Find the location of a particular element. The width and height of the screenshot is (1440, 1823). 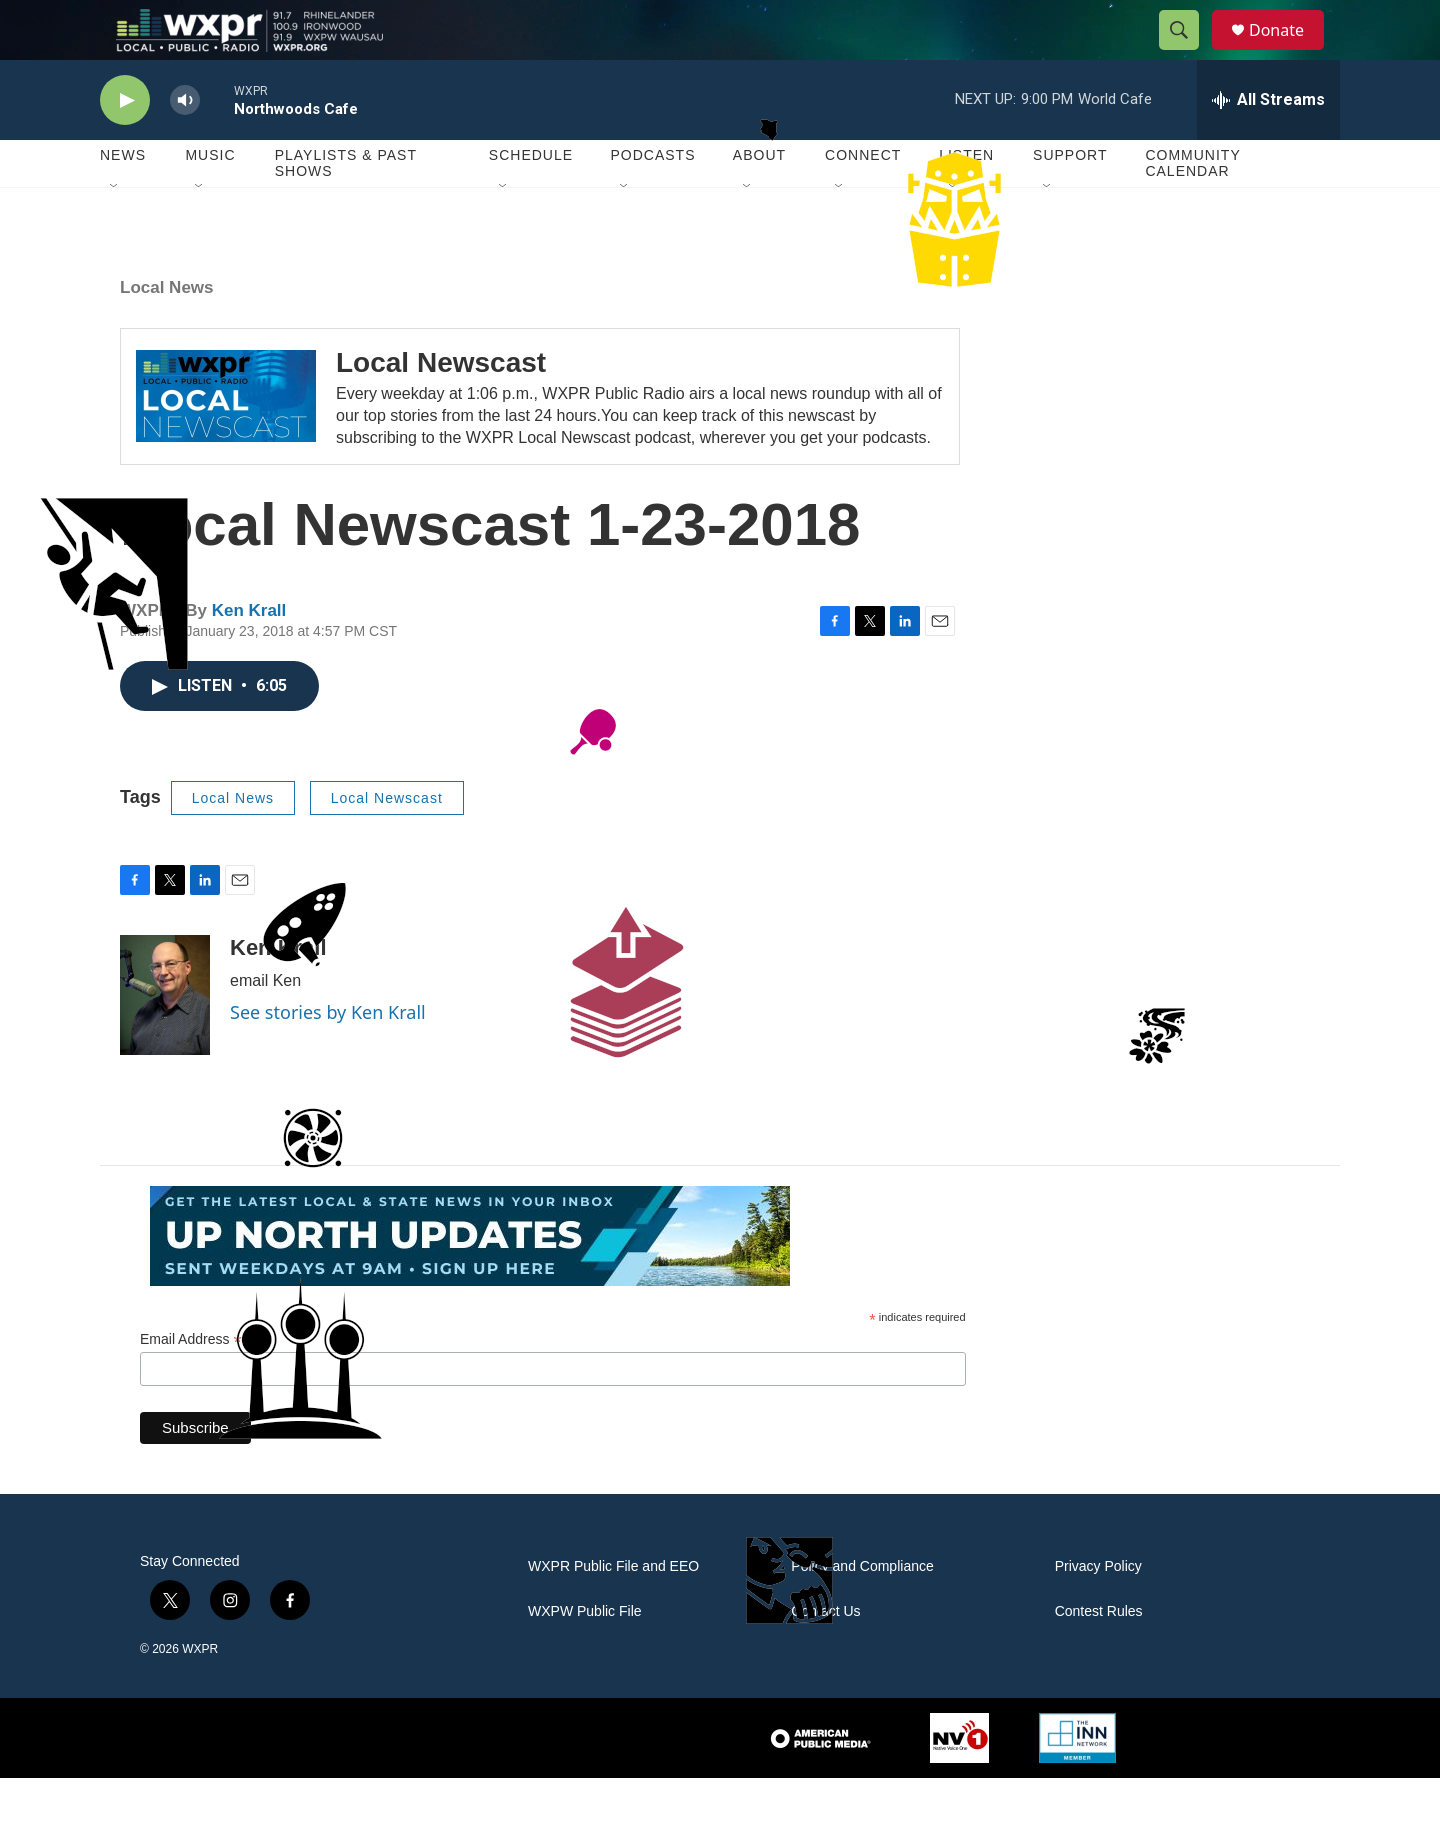

browse fragrance or perfume products is located at coordinates (1157, 1036).